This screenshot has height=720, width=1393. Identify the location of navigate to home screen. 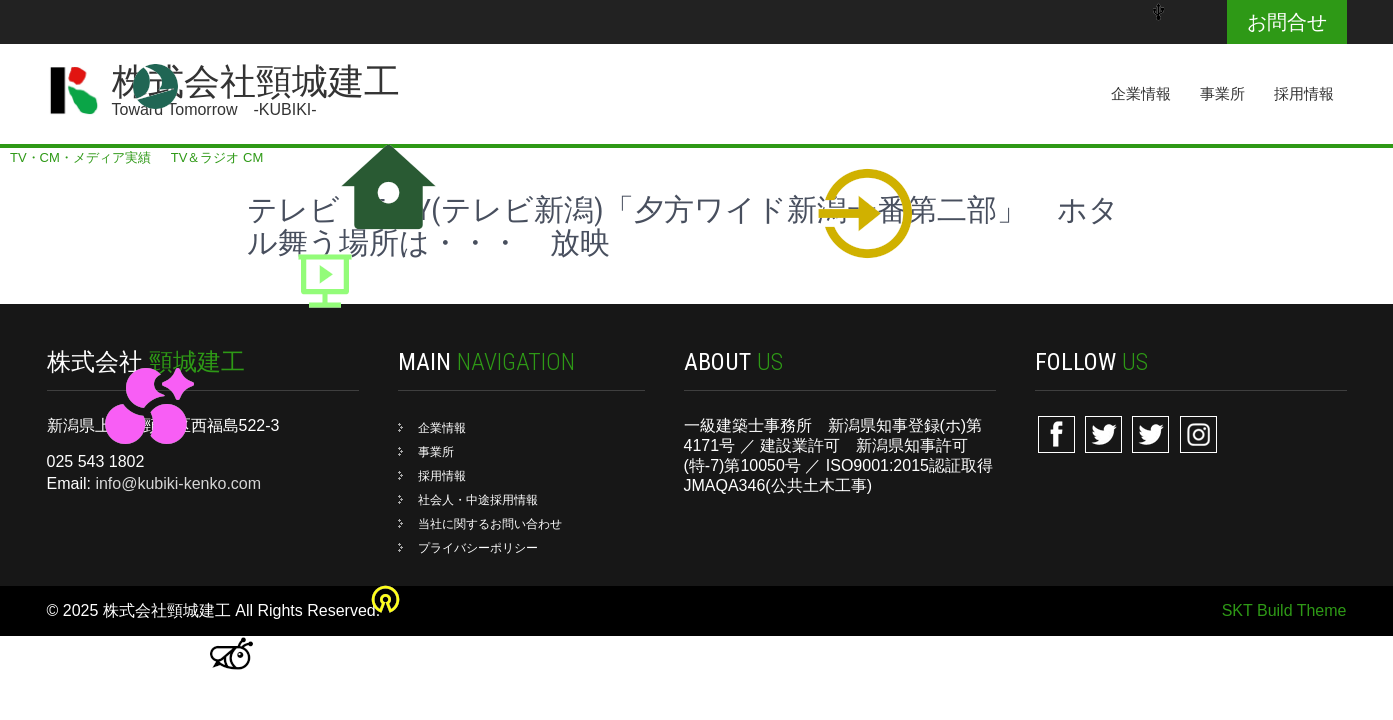
(388, 190).